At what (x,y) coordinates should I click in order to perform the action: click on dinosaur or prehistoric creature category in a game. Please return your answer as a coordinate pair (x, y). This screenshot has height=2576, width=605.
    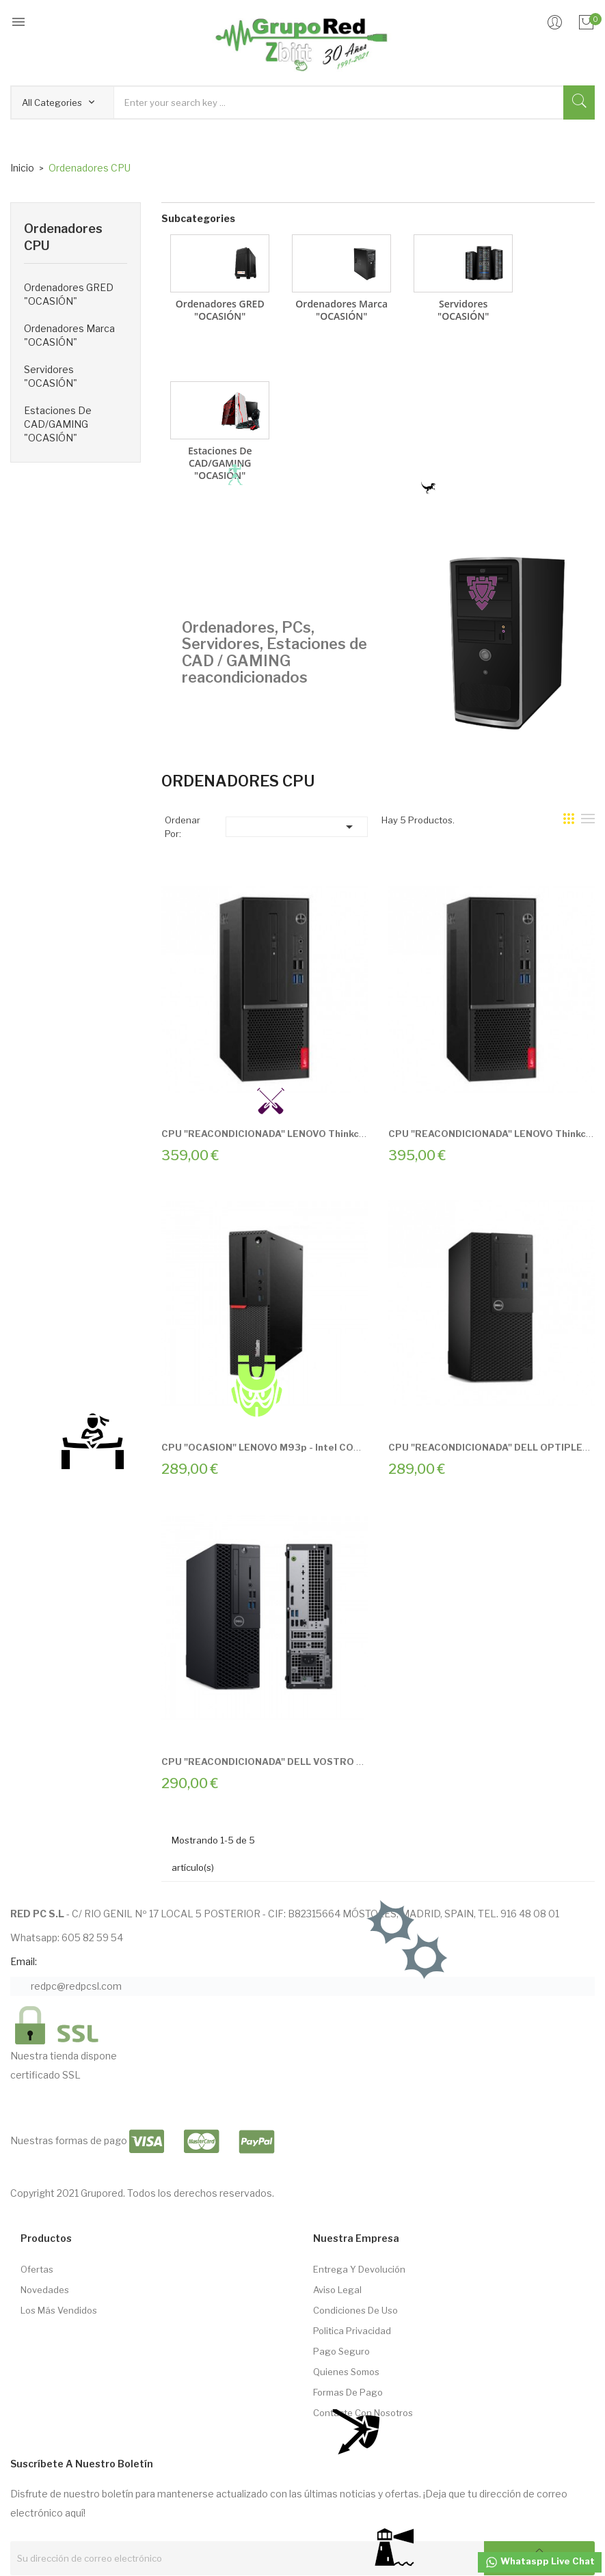
    Looking at the image, I should click on (428, 487).